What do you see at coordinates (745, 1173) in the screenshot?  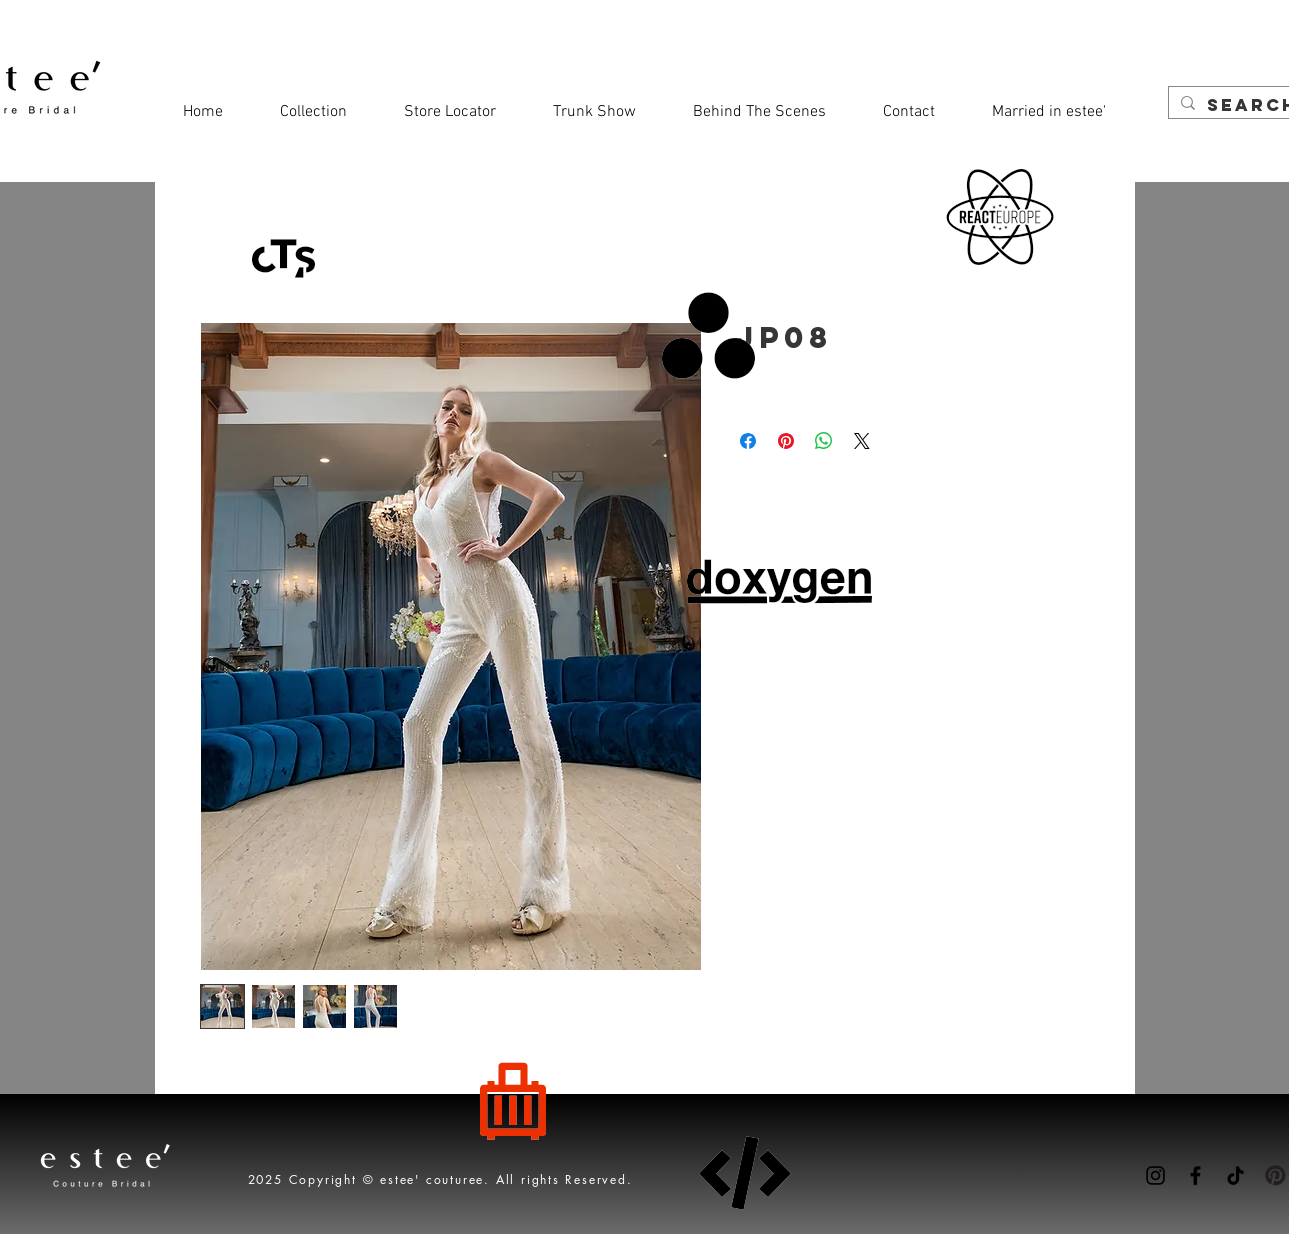 I see `devbox logo - a development environment tool` at bounding box center [745, 1173].